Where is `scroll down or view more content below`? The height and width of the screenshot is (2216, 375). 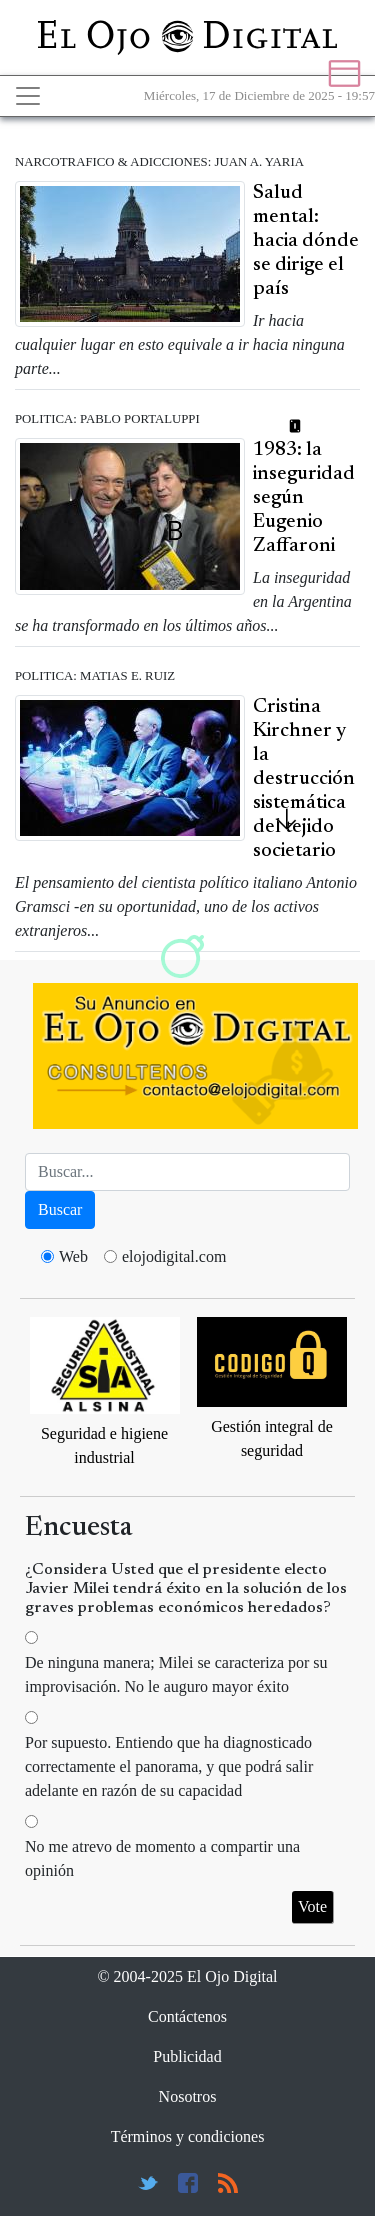 scroll down or view more content below is located at coordinates (286, 819).